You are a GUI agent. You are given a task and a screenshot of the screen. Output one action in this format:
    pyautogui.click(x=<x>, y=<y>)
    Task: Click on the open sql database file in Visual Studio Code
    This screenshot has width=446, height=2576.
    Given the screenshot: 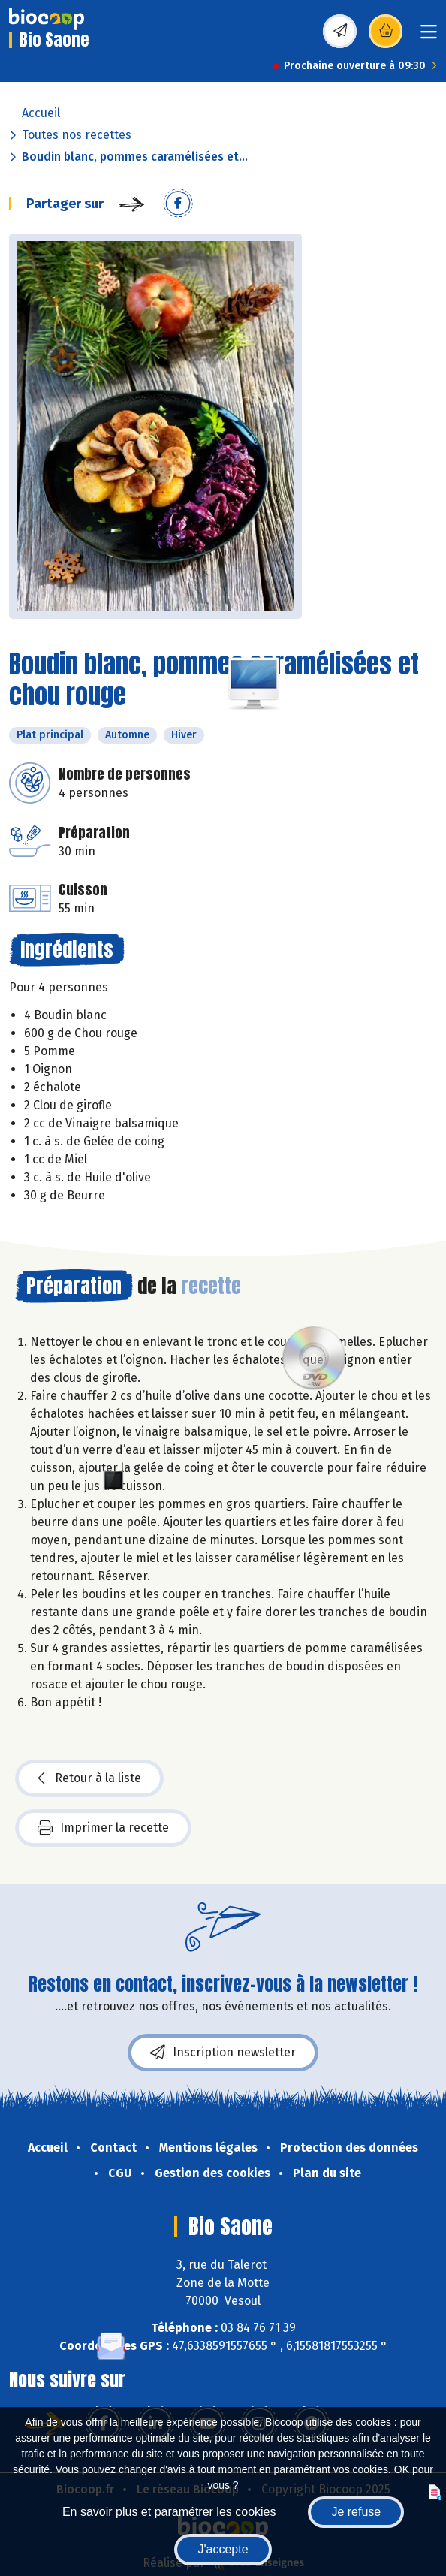 What is the action you would take?
    pyautogui.click(x=434, y=2492)
    